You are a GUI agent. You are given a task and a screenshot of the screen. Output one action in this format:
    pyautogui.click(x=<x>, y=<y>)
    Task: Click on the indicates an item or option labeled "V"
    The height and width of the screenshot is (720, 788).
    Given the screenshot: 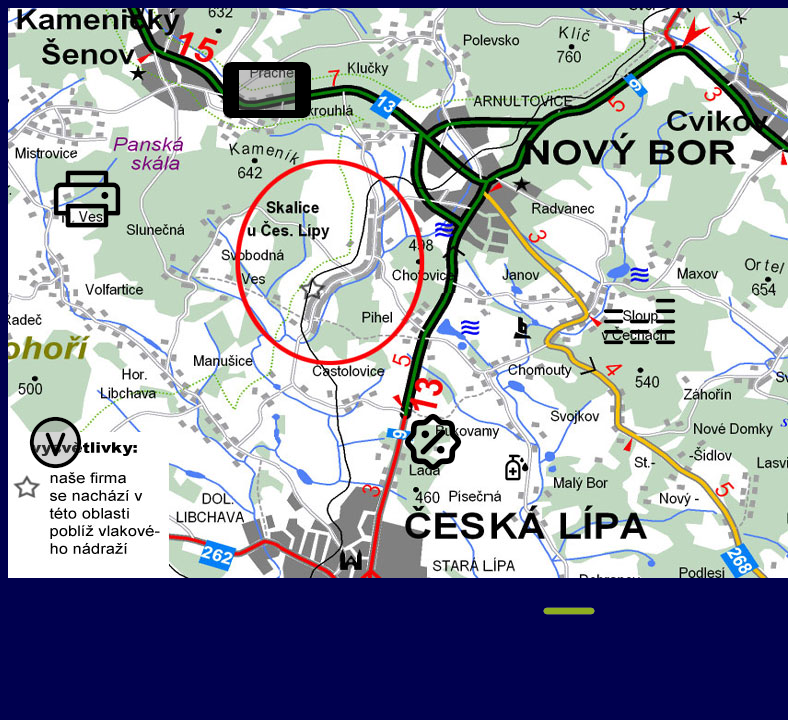 What is the action you would take?
    pyautogui.click(x=55, y=442)
    